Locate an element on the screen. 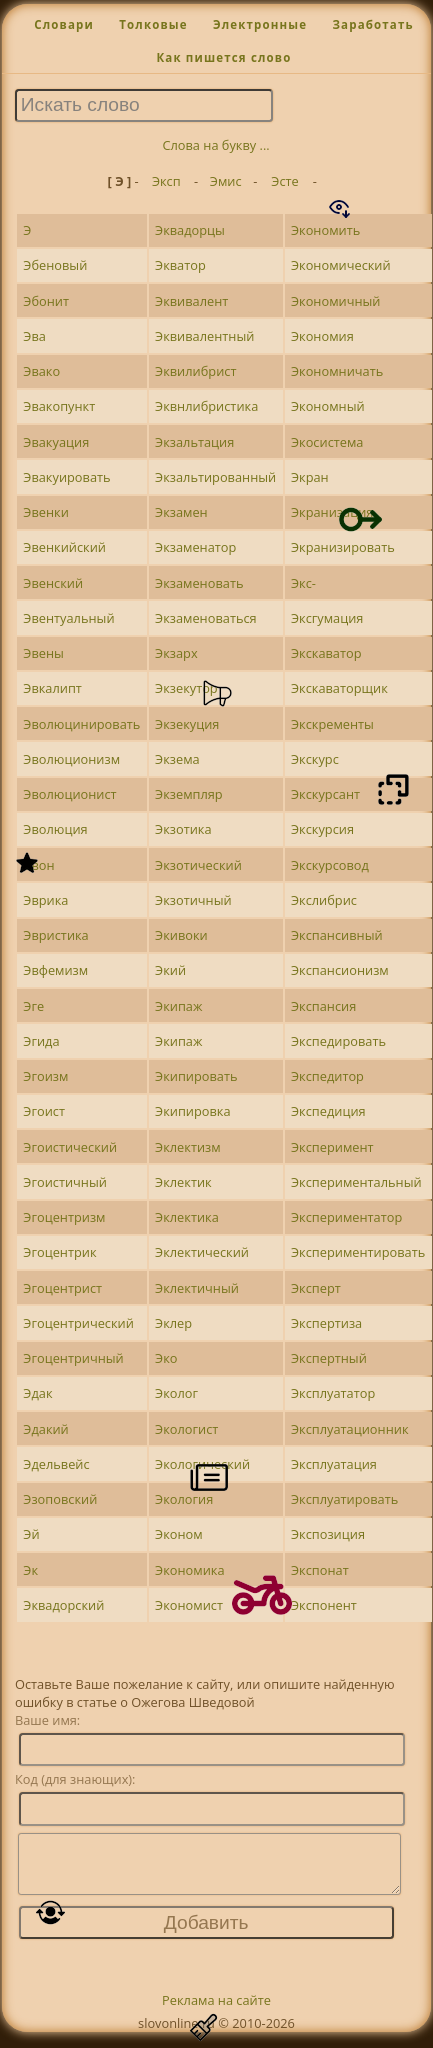  make an announcement or broadcast is located at coordinates (216, 694).